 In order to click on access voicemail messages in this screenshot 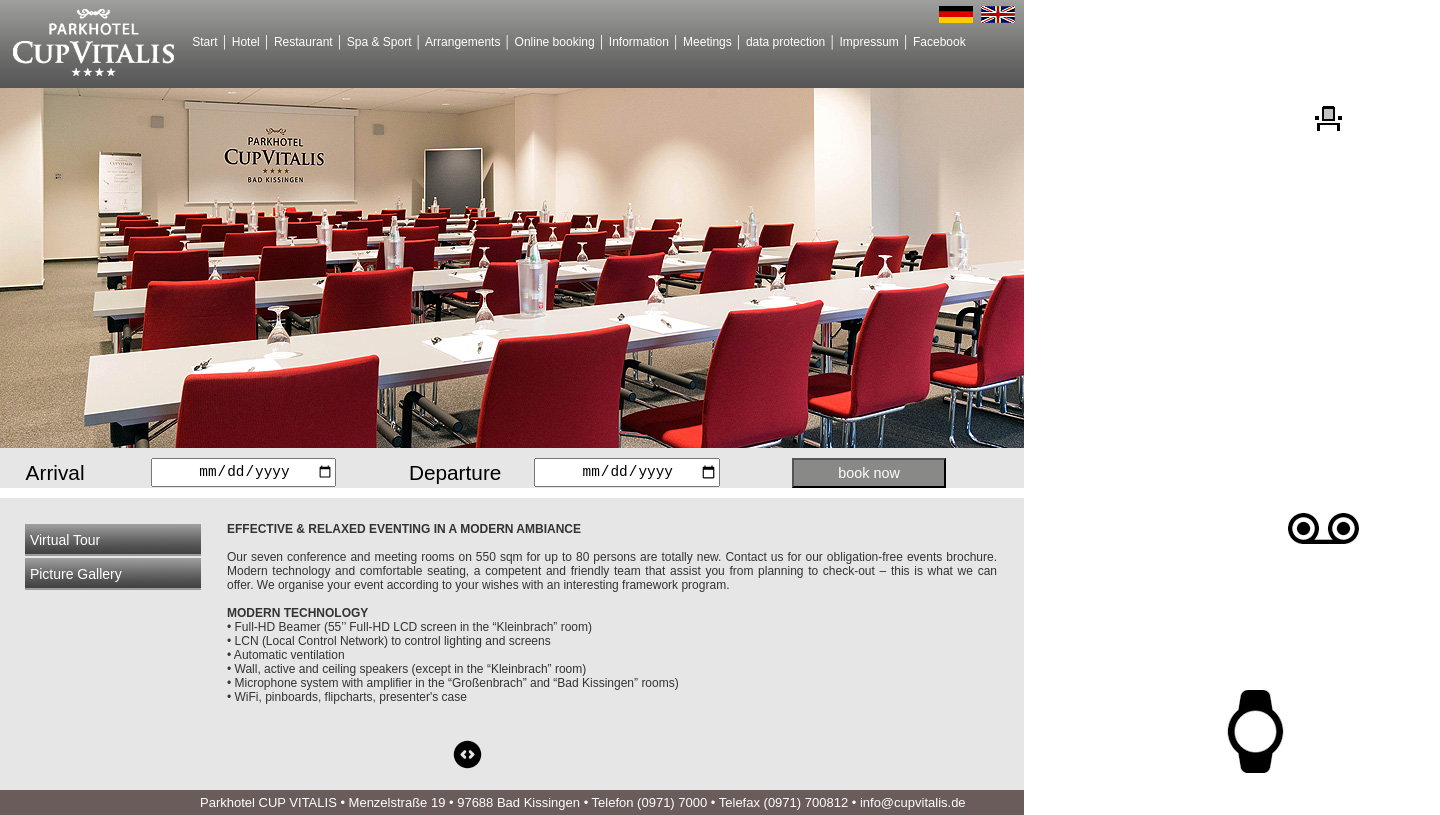, I will do `click(1323, 528)`.